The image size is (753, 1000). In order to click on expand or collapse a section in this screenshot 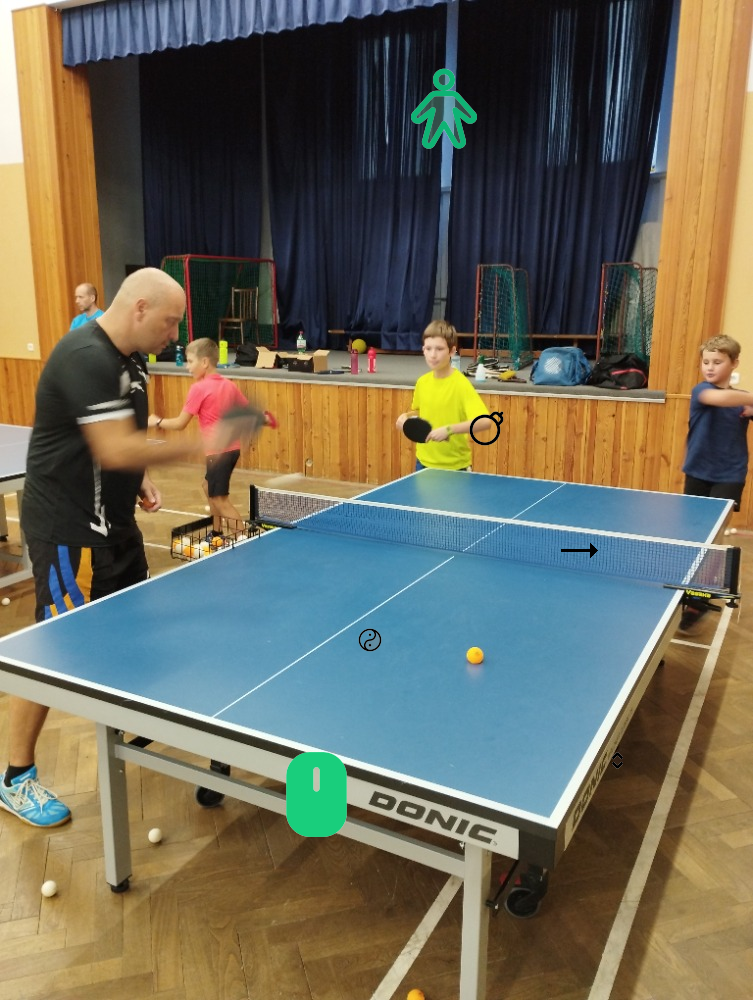, I will do `click(617, 760)`.